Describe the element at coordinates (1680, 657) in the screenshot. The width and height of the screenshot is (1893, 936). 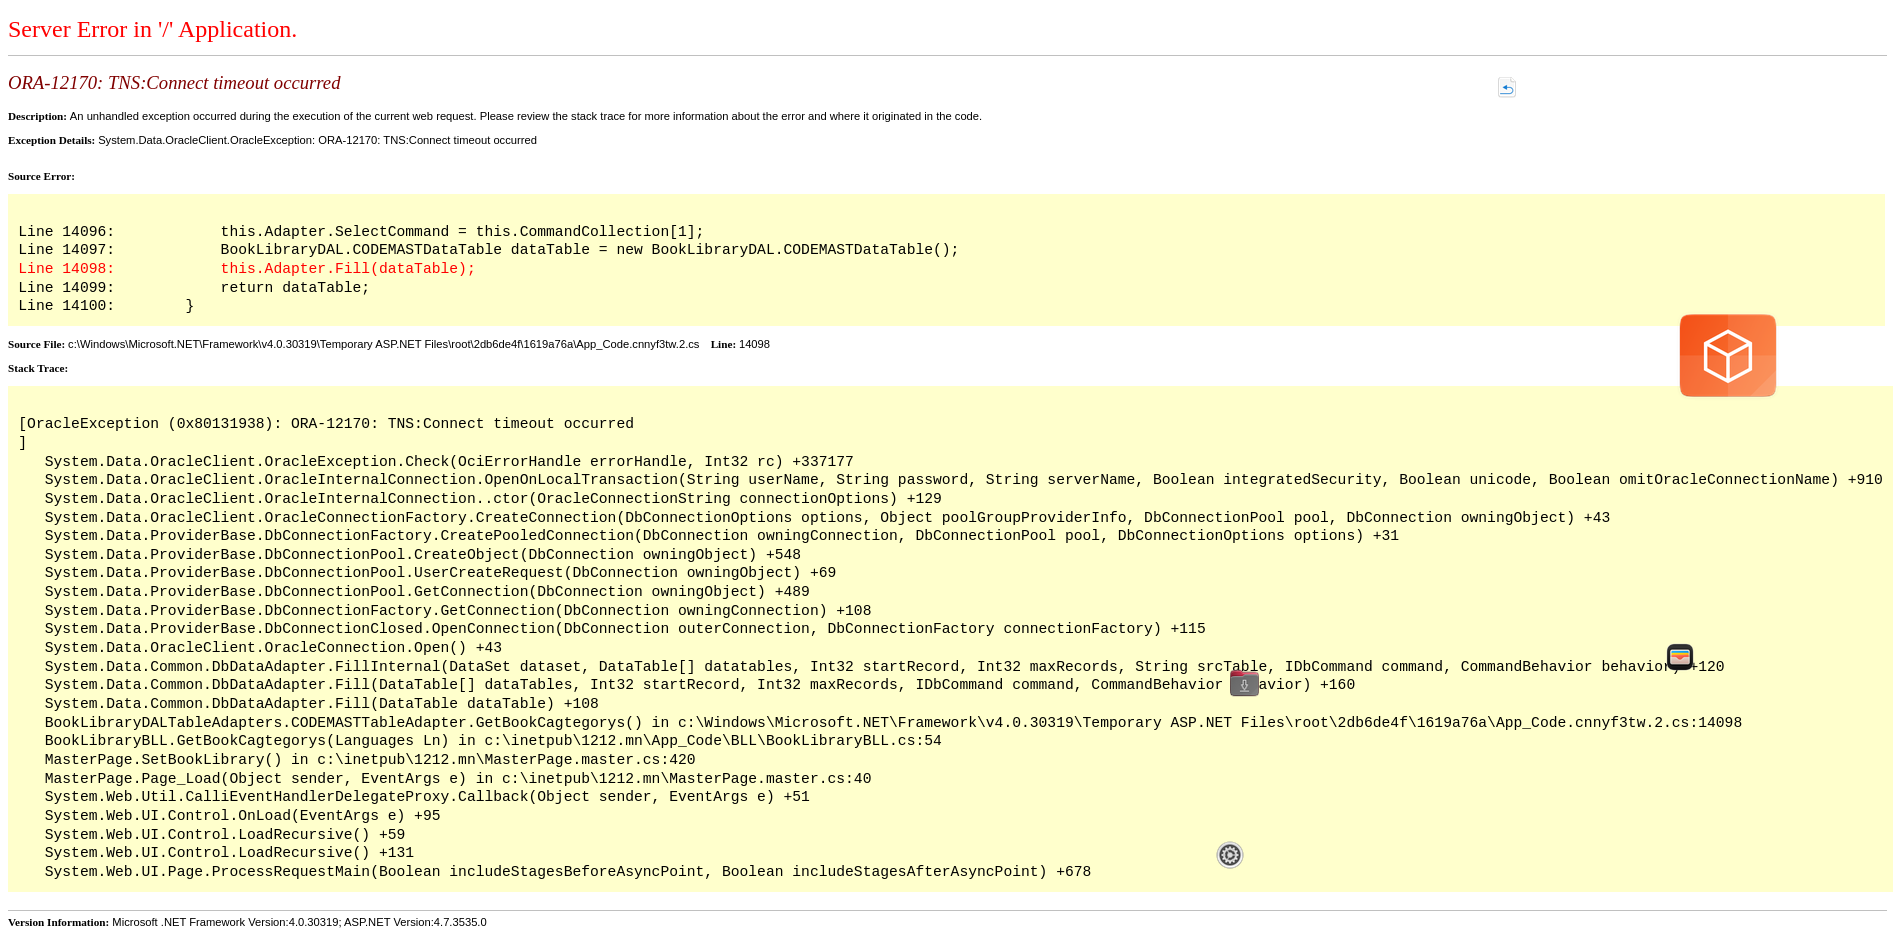
I see `open apple wallet app` at that location.